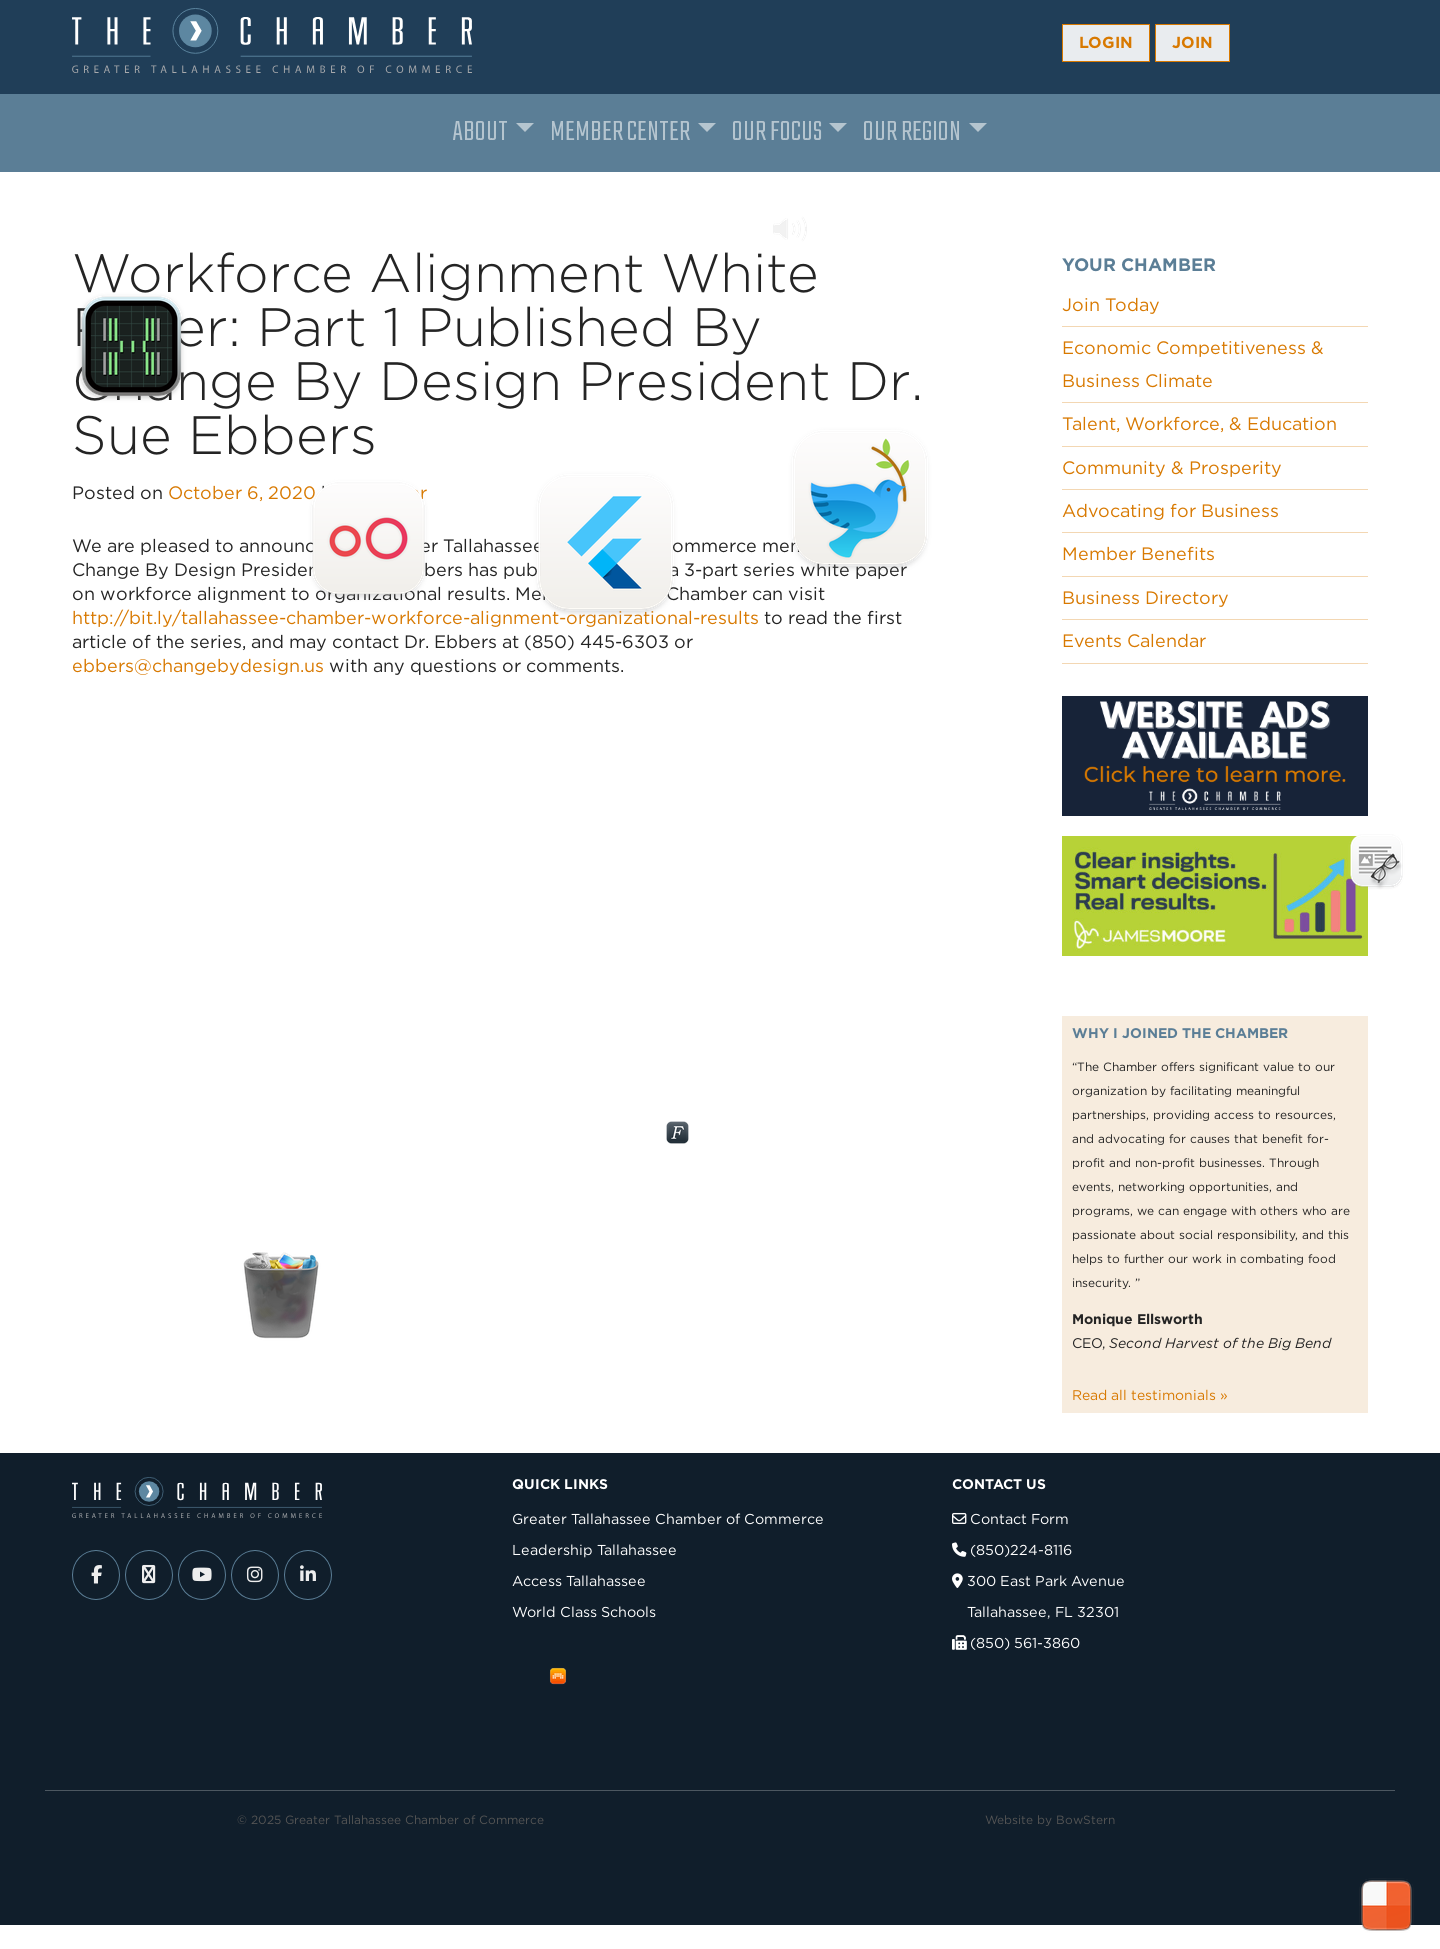  I want to click on open trash to view deleted files, so click(281, 1296).